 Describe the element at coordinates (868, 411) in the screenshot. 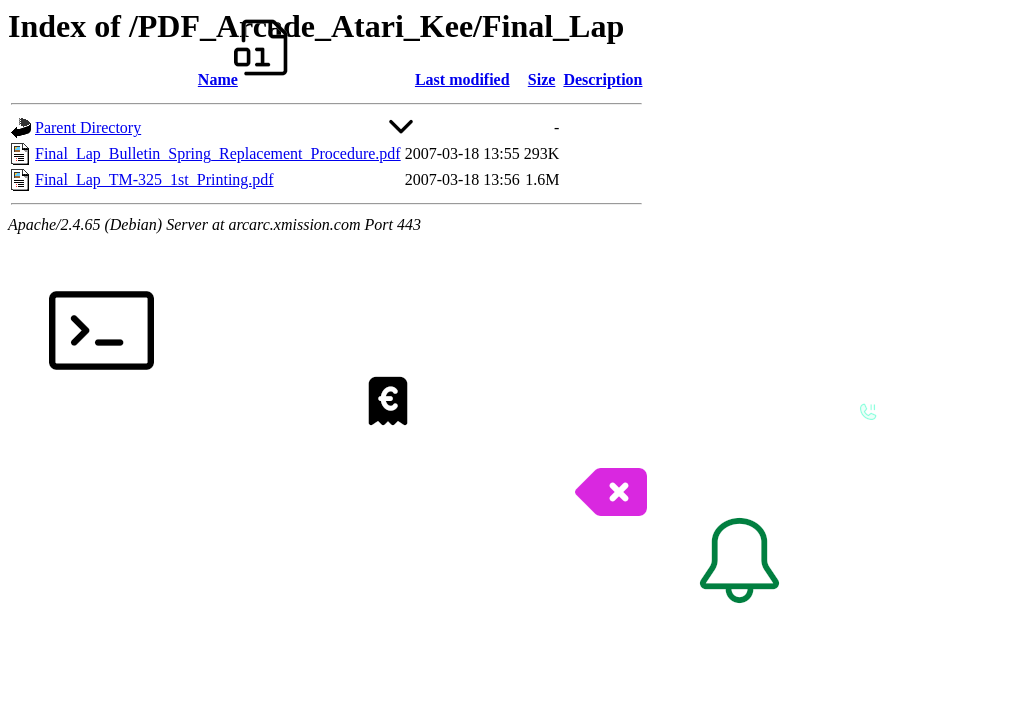

I see `put current call on hold` at that location.